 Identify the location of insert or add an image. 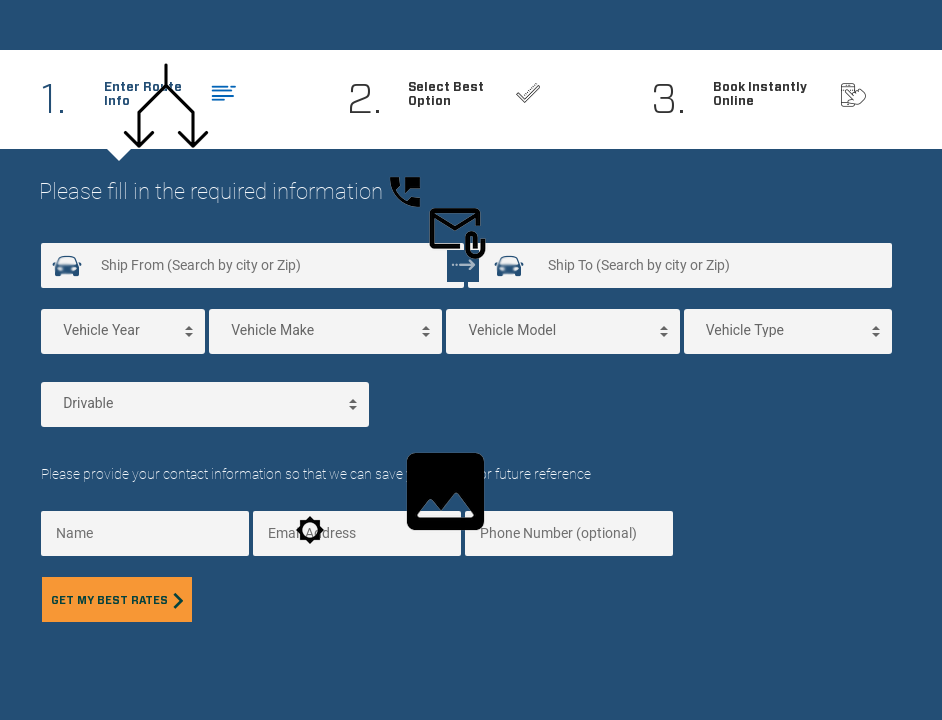
(445, 491).